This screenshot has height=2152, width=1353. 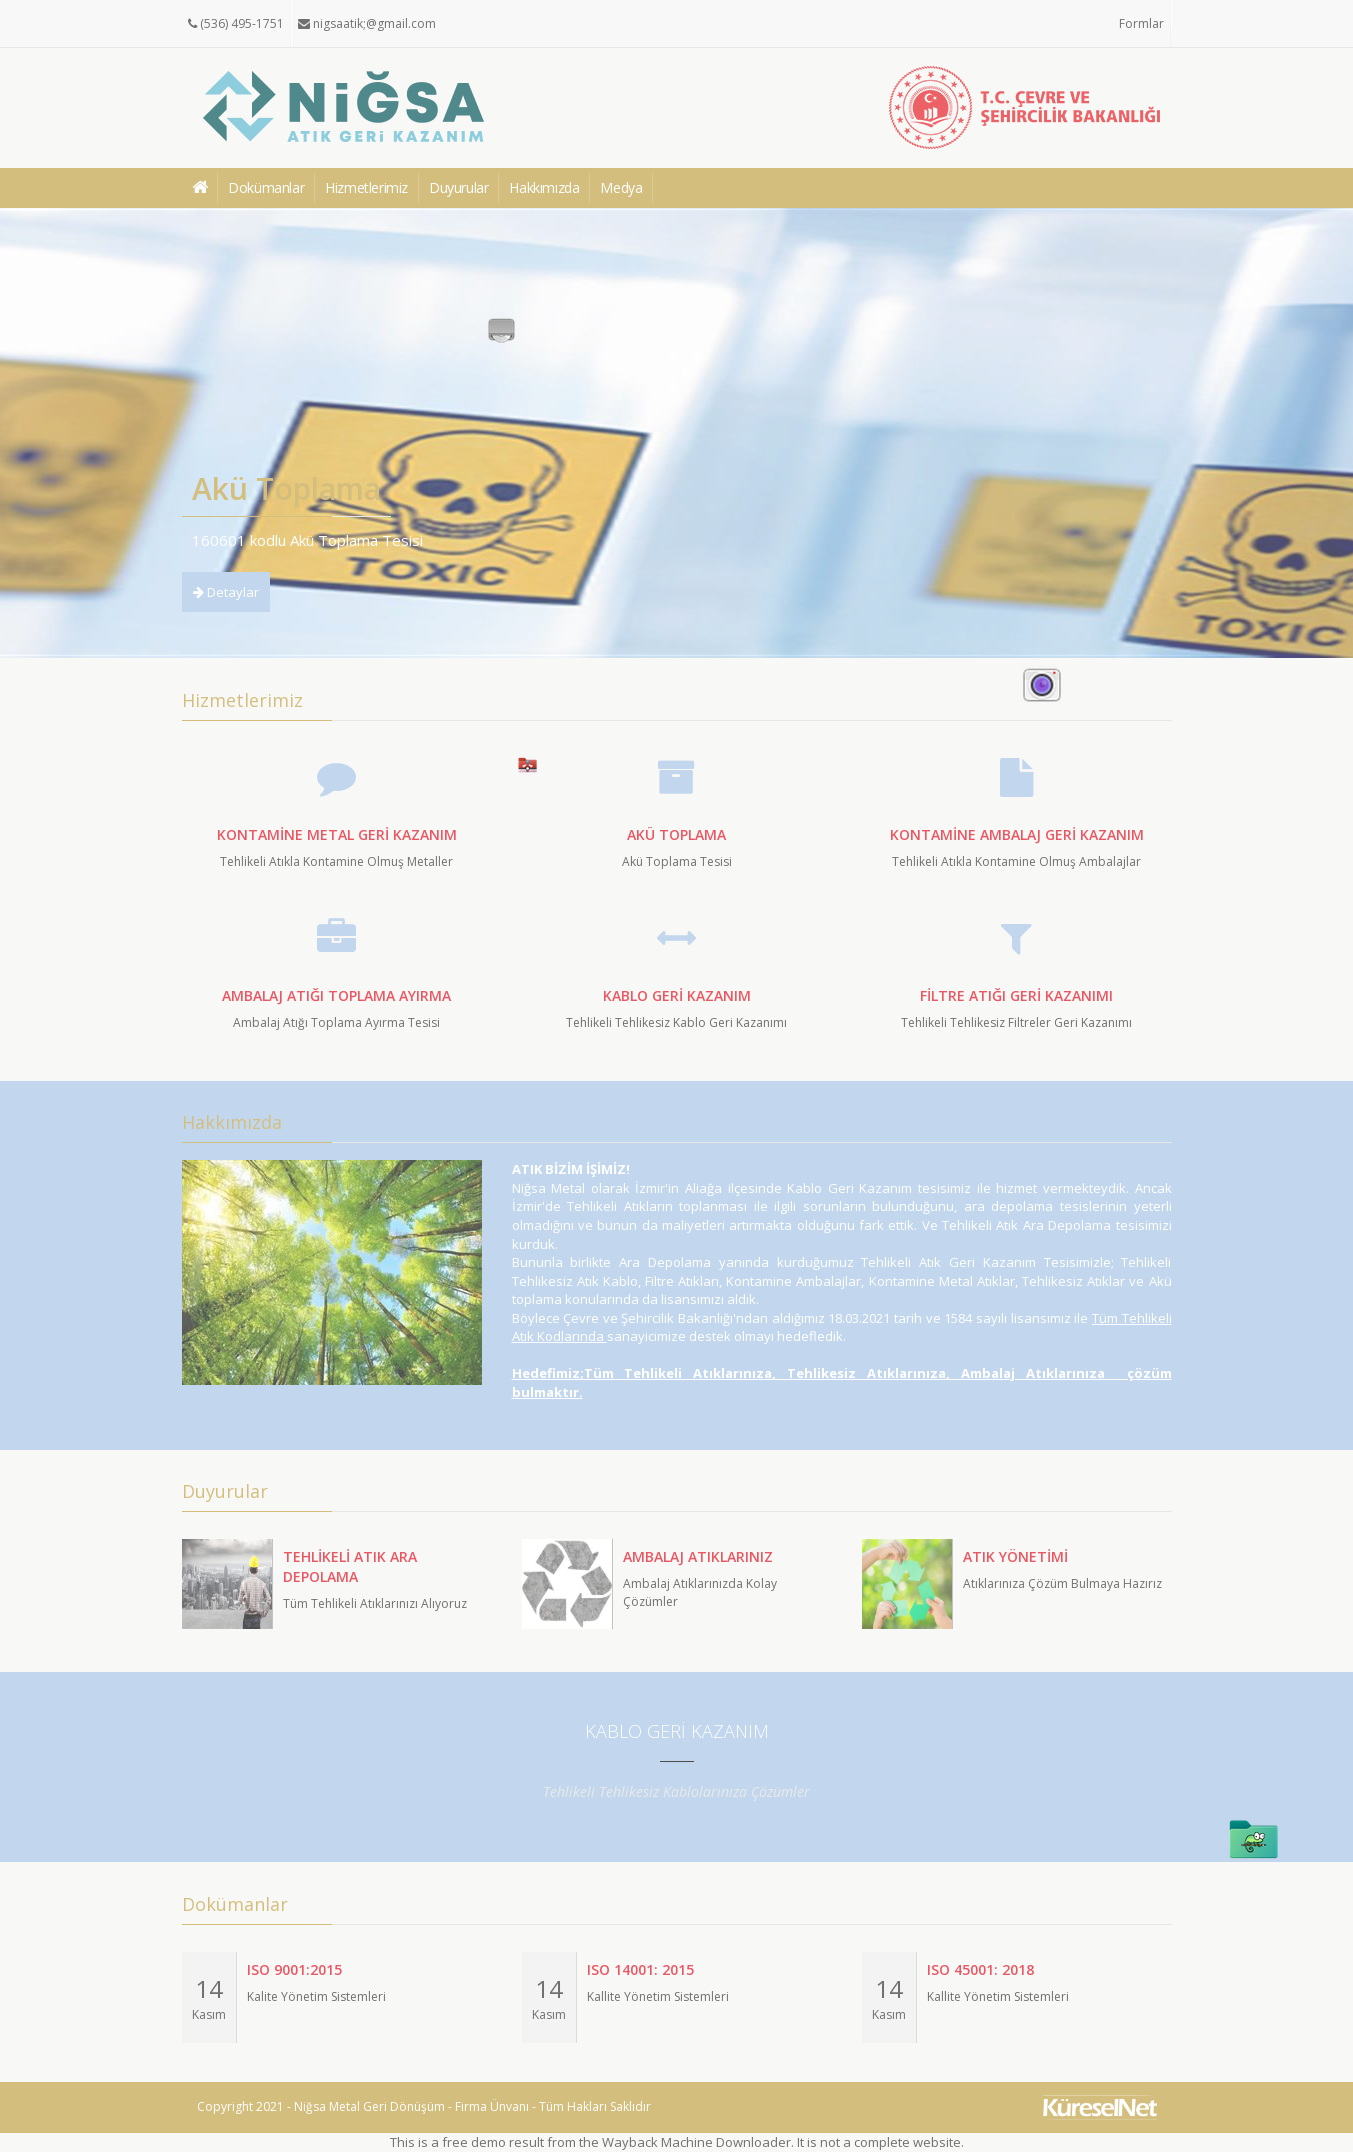 What do you see at coordinates (1253, 1840) in the screenshot?
I see `open notepad++ project folder` at bounding box center [1253, 1840].